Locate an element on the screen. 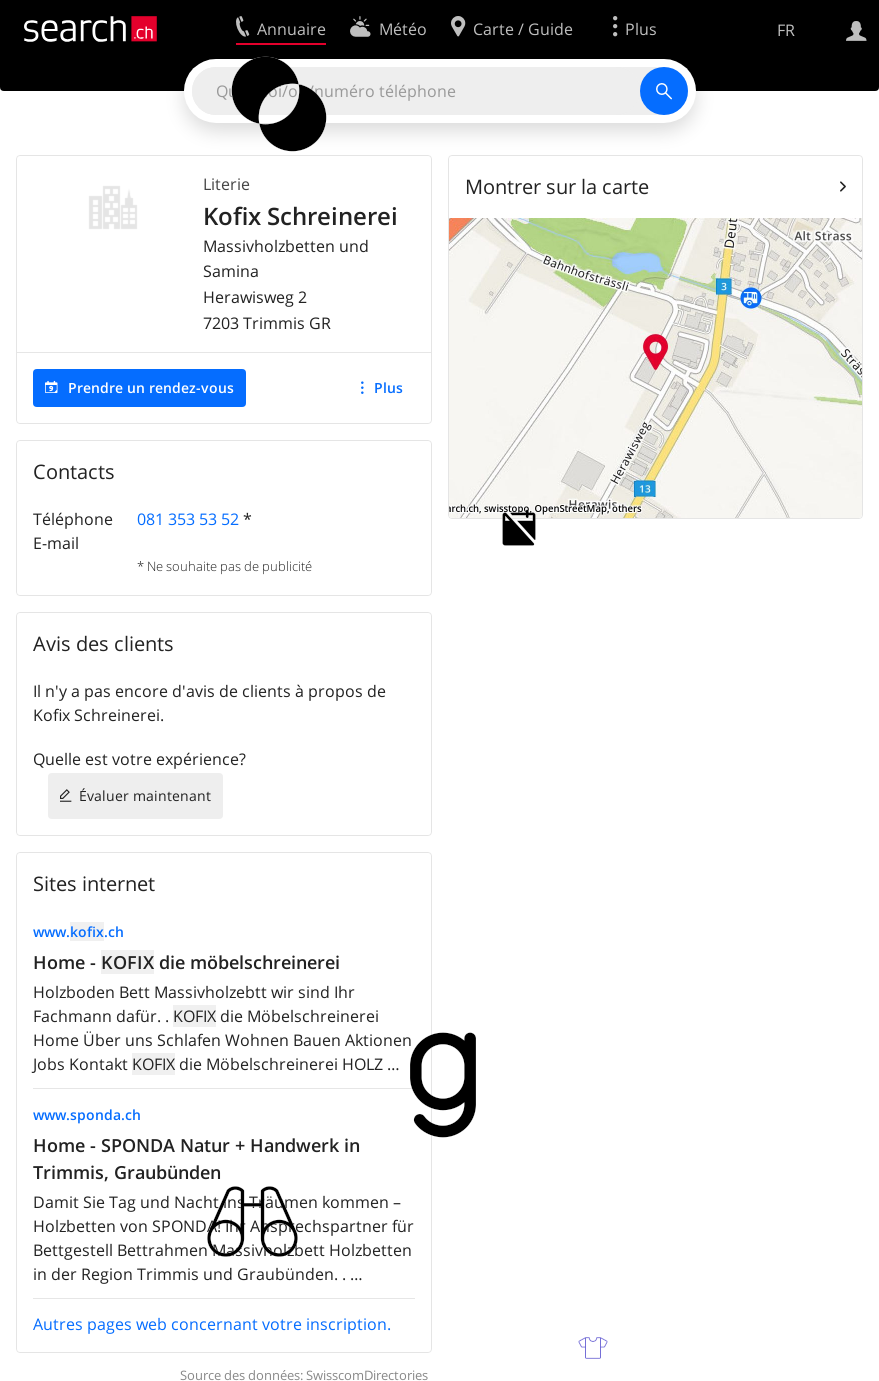 Image resolution: width=879 pixels, height=1381 pixels. search or explore content is located at coordinates (252, 1221).